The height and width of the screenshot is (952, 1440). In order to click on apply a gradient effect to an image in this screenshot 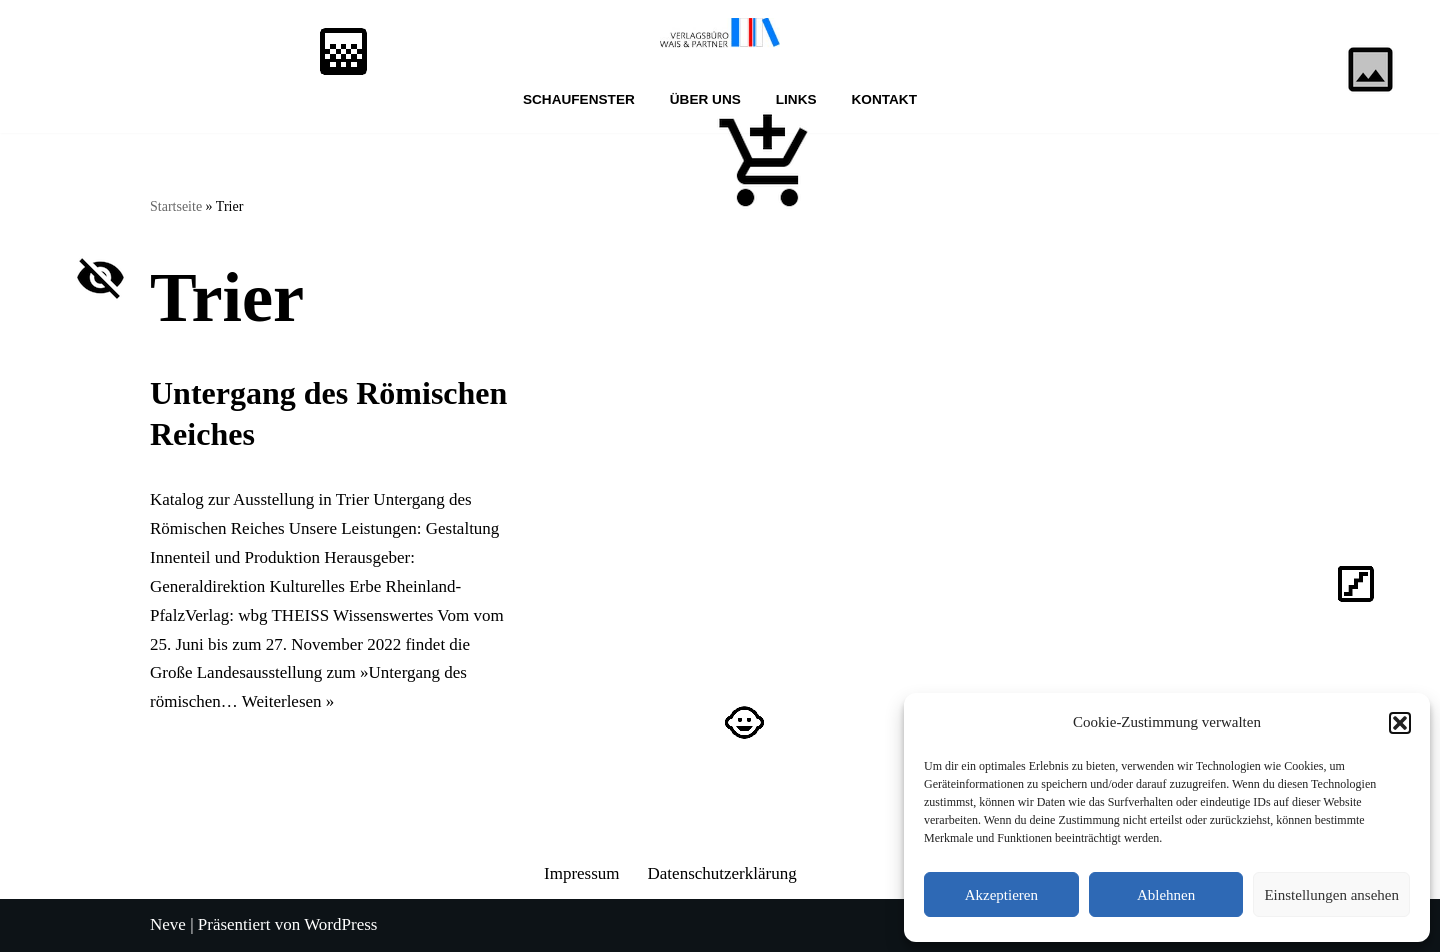, I will do `click(343, 51)`.